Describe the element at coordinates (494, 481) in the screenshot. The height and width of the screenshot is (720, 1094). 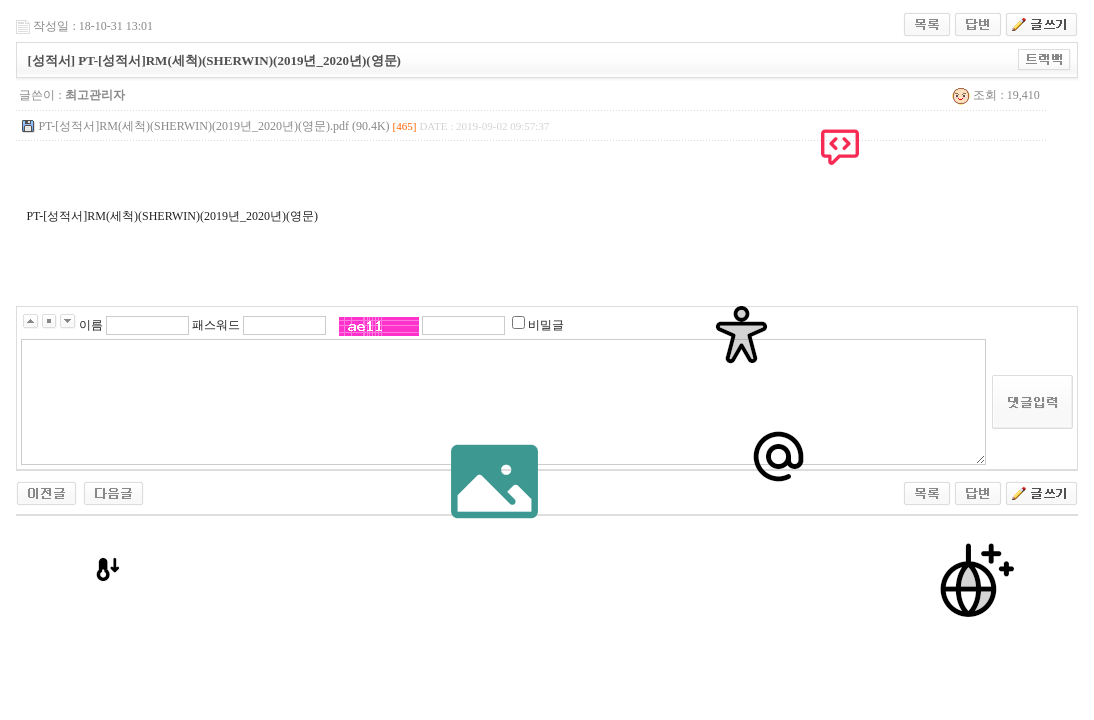
I see `view image or photo` at that location.